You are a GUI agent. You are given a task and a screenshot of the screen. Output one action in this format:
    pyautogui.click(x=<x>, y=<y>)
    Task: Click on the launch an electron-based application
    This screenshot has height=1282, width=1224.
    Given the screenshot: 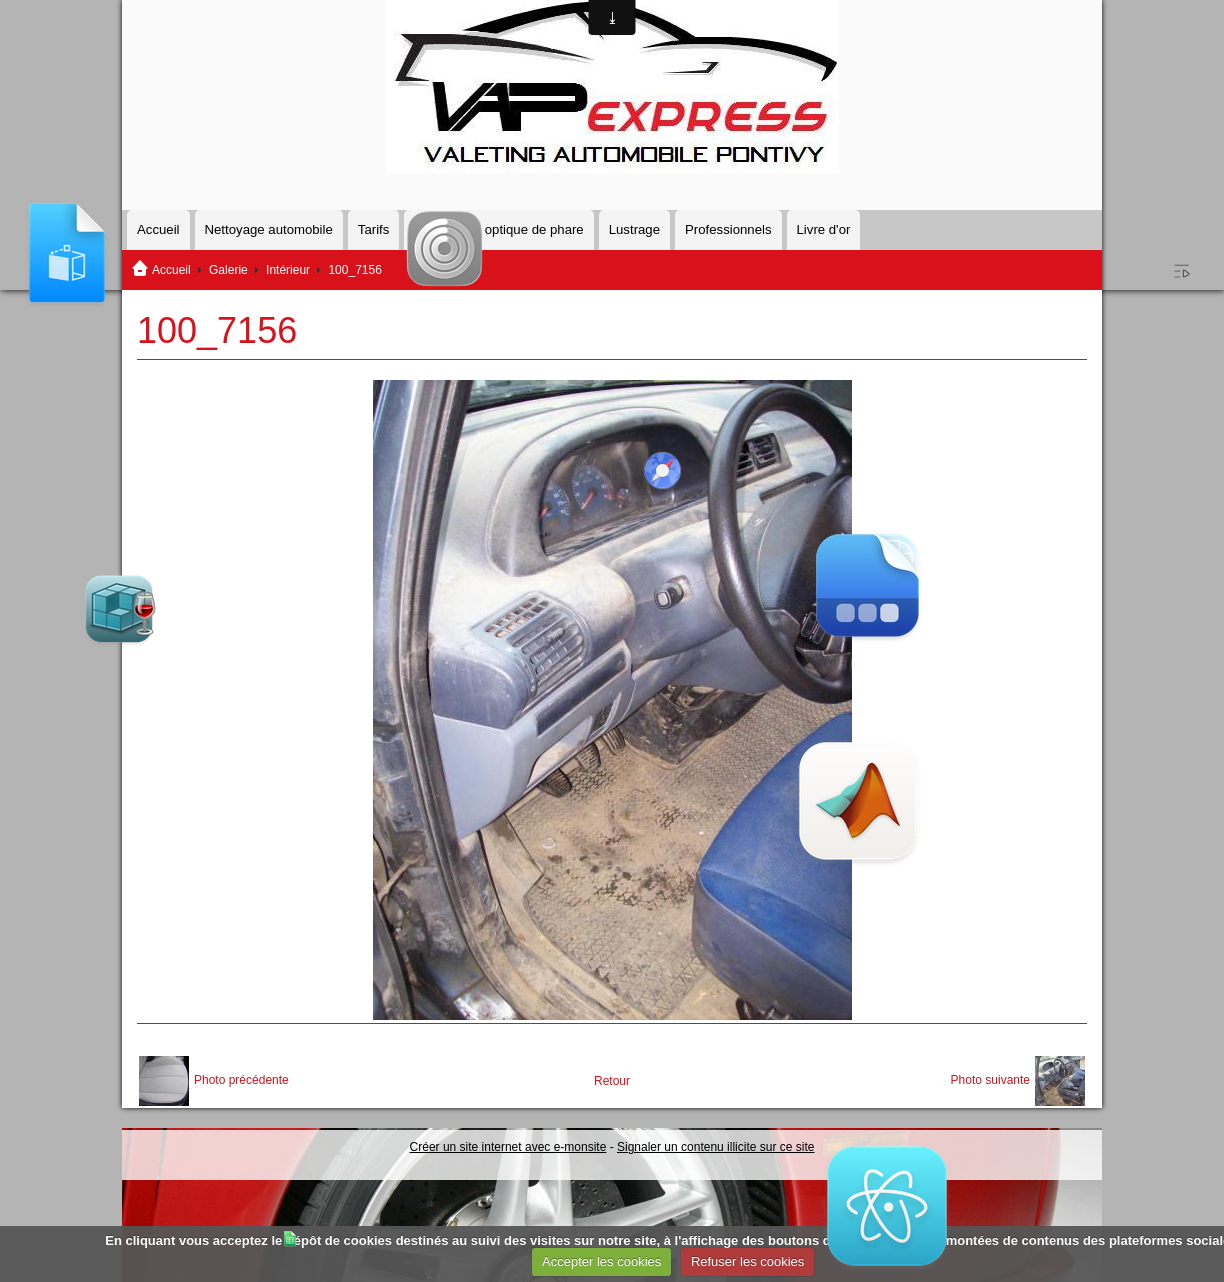 What is the action you would take?
    pyautogui.click(x=887, y=1206)
    